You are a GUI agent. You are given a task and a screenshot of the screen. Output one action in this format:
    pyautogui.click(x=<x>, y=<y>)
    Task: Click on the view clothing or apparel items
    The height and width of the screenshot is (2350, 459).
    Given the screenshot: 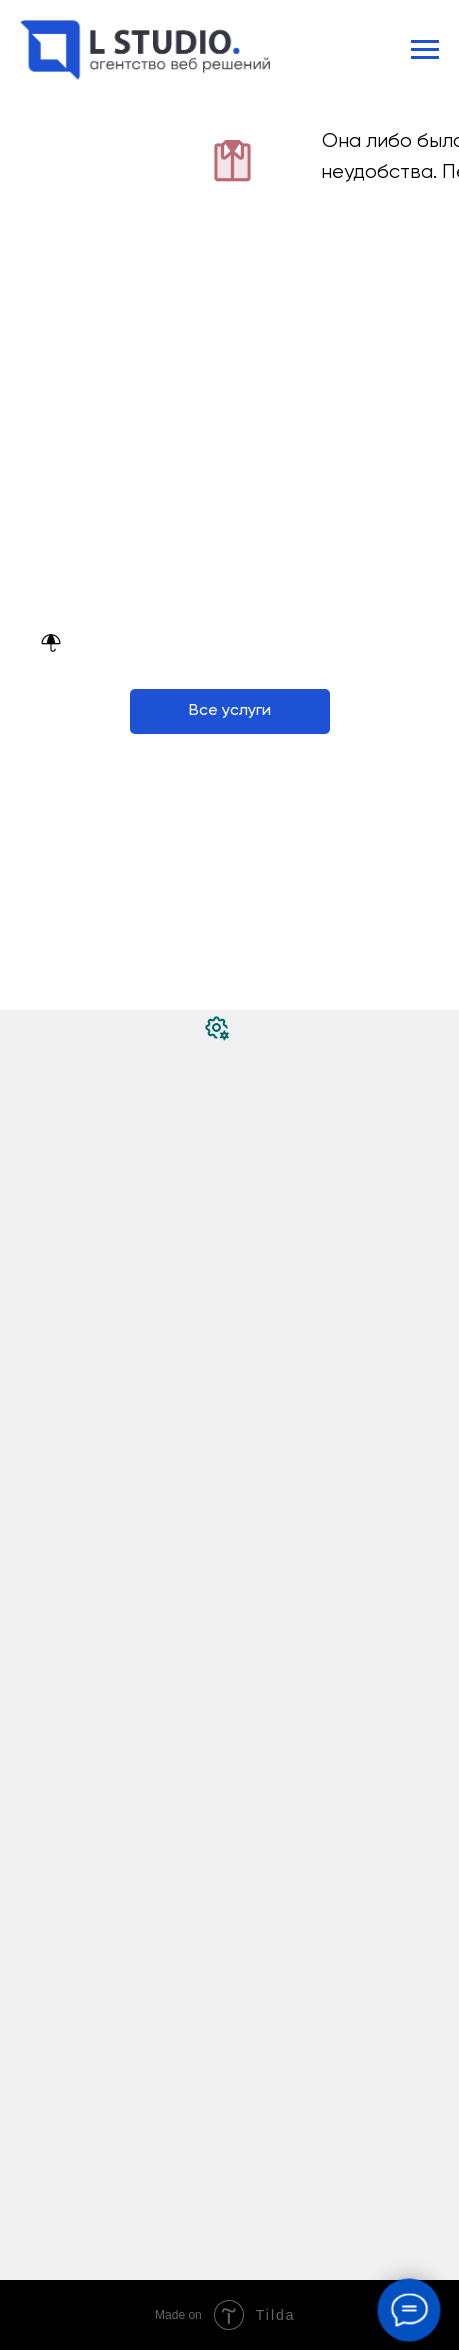 What is the action you would take?
    pyautogui.click(x=232, y=161)
    